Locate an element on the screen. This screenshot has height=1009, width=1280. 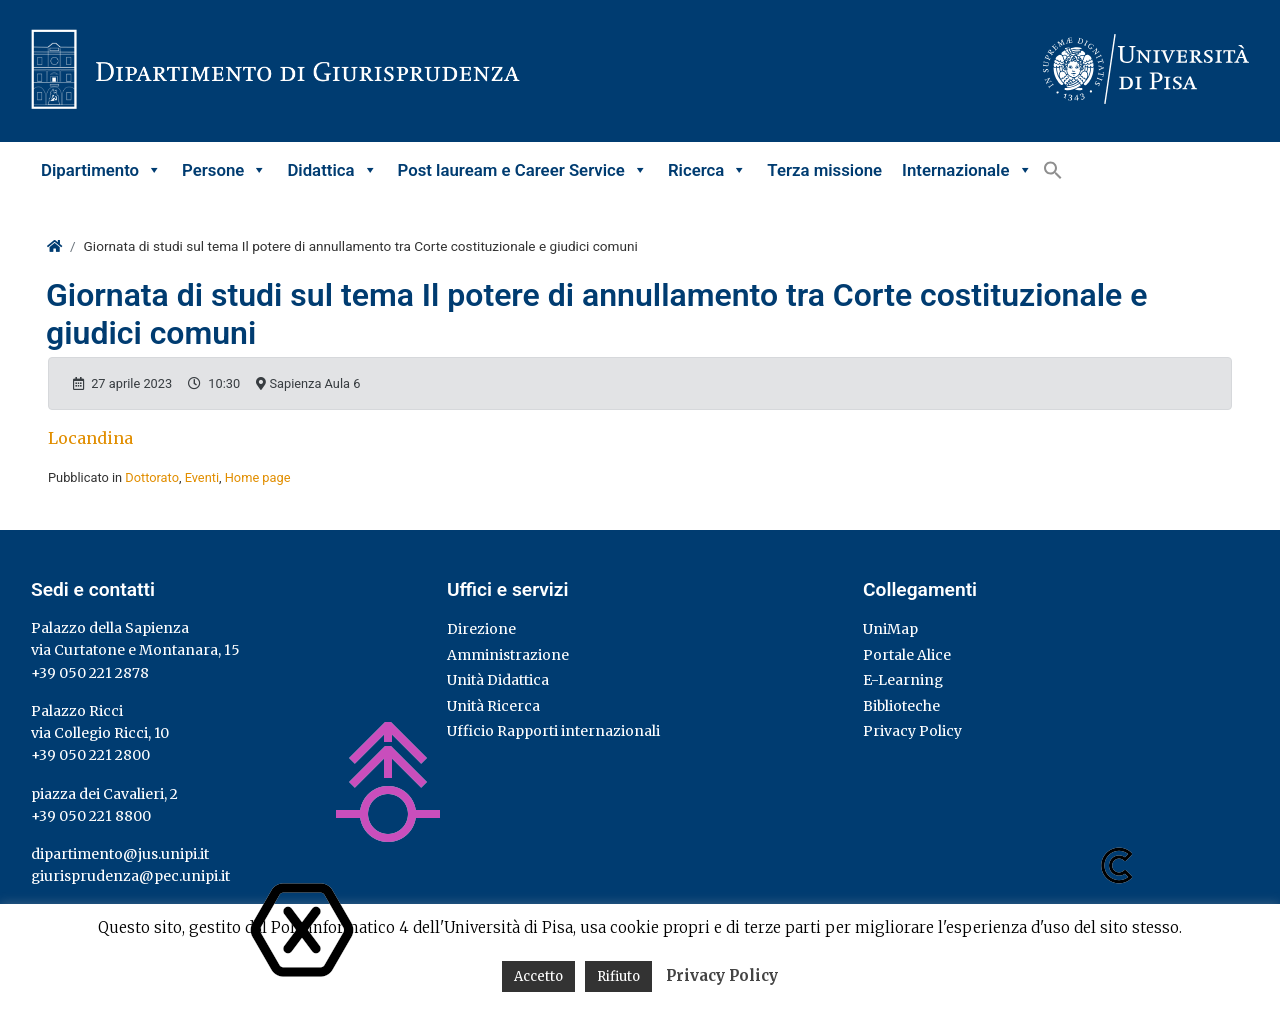
force push changes to a repository is located at coordinates (384, 778).